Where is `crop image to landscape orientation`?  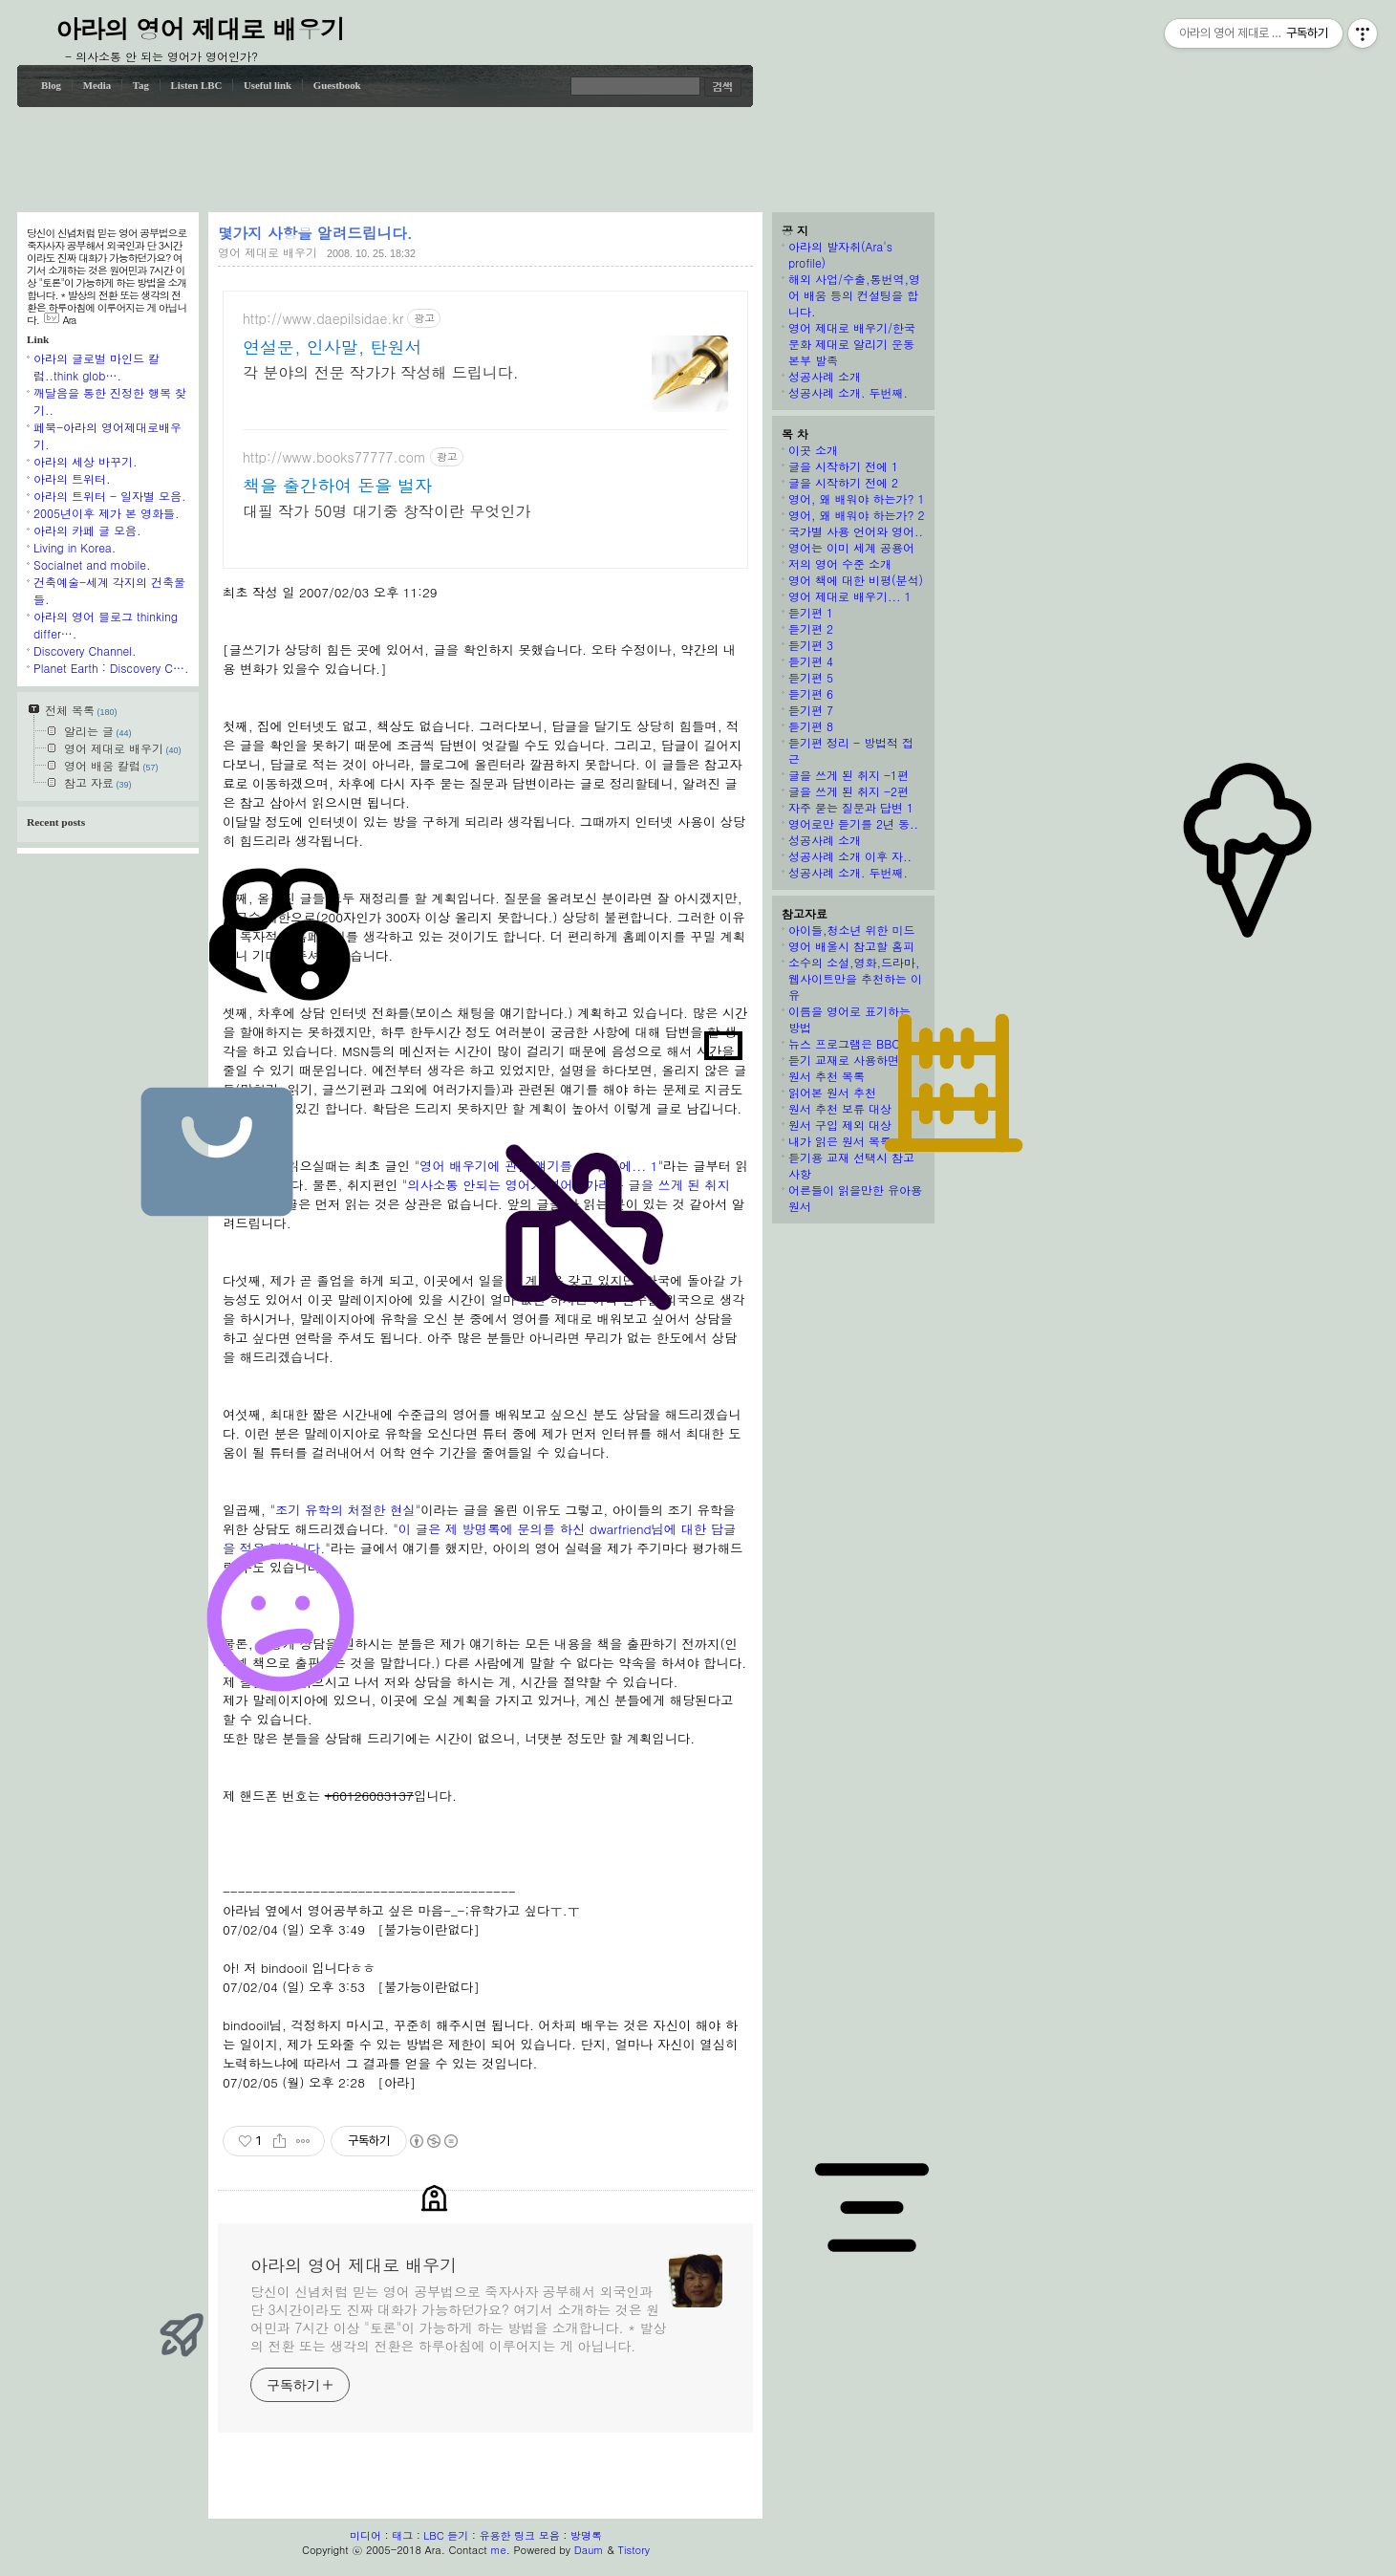
crop image to landscape orientation is located at coordinates (723, 1046).